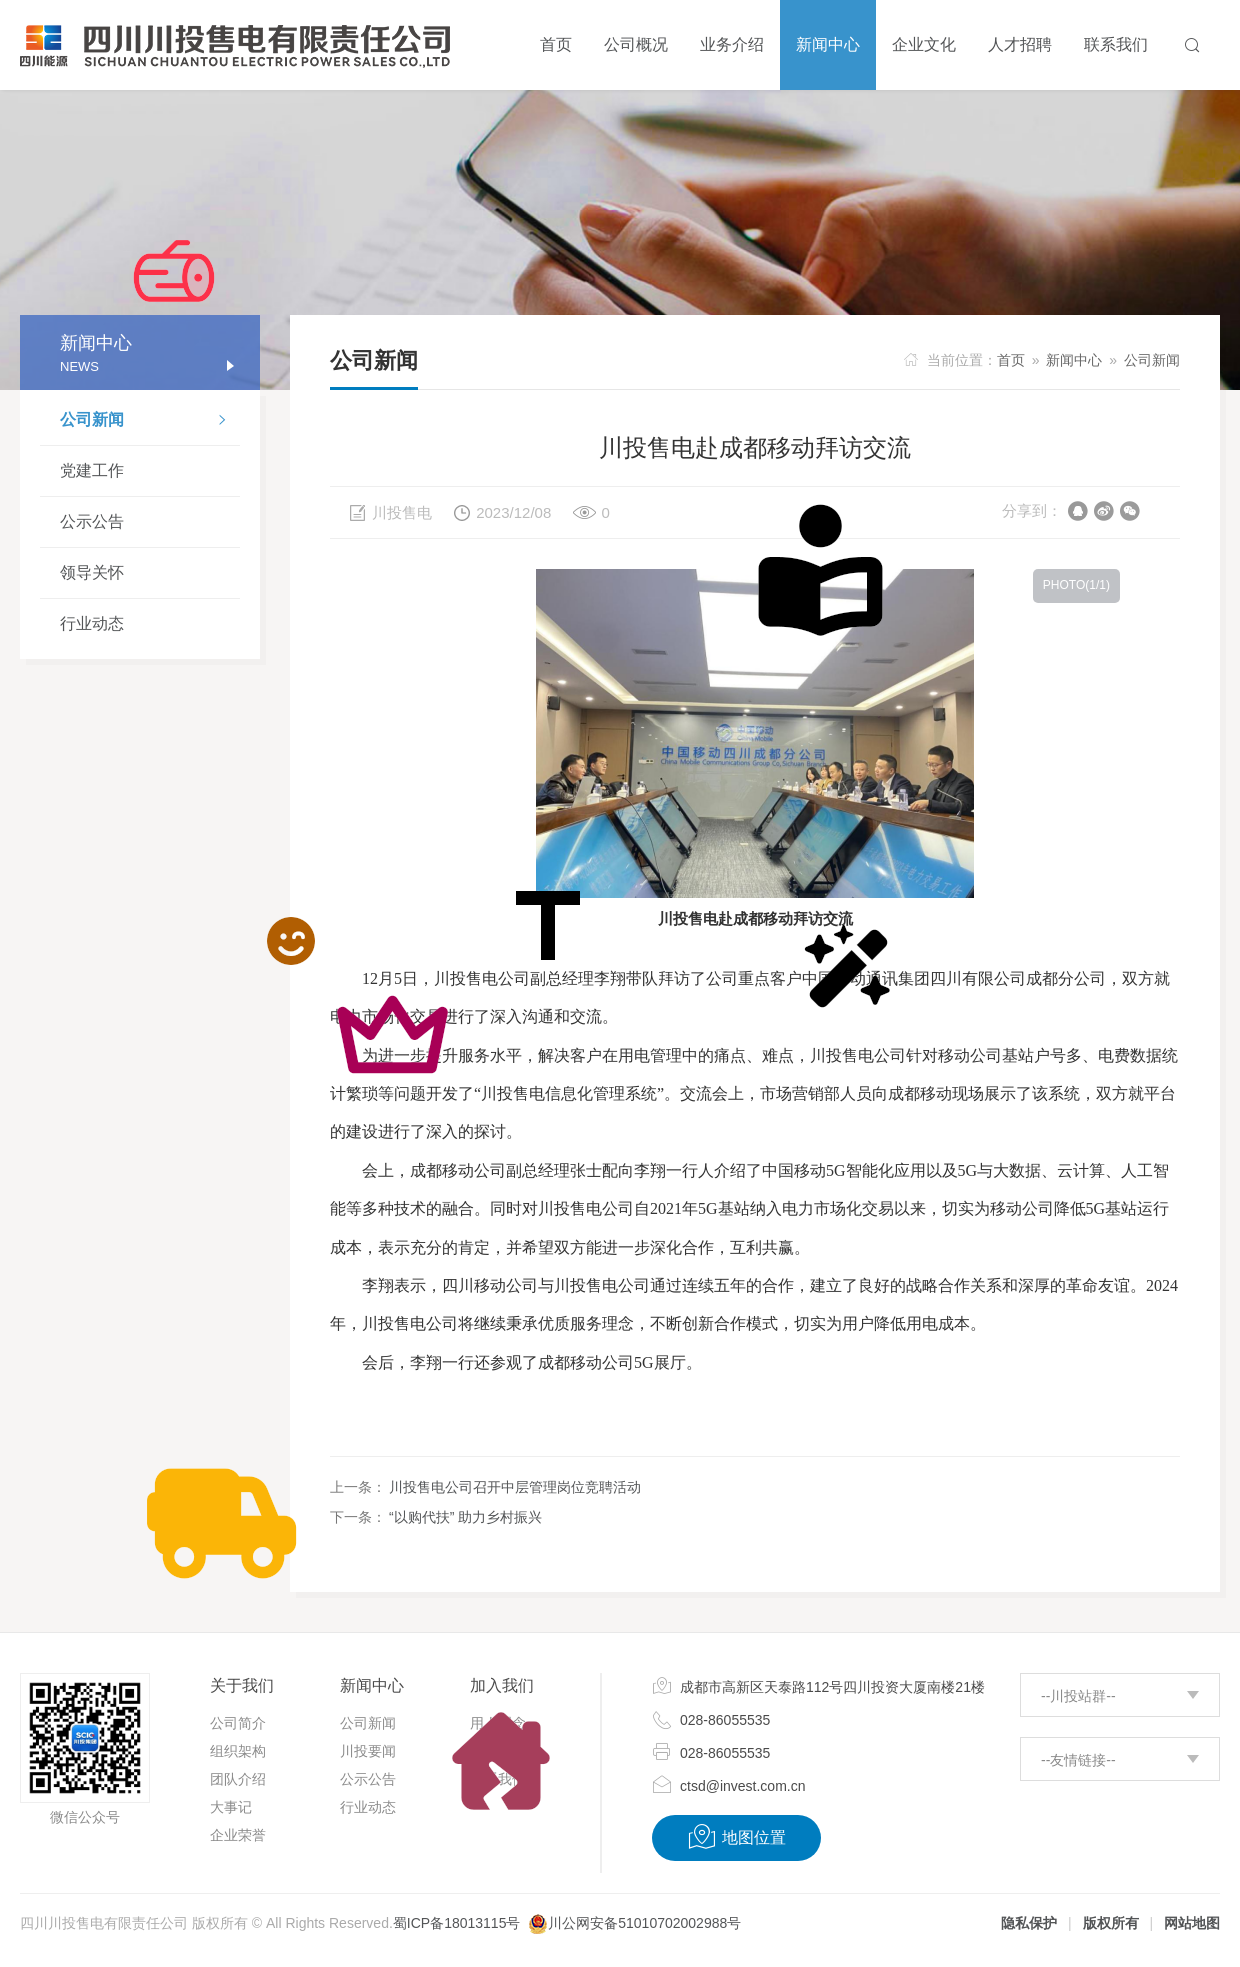  What do you see at coordinates (548, 928) in the screenshot?
I see `add a title or heading to your document` at bounding box center [548, 928].